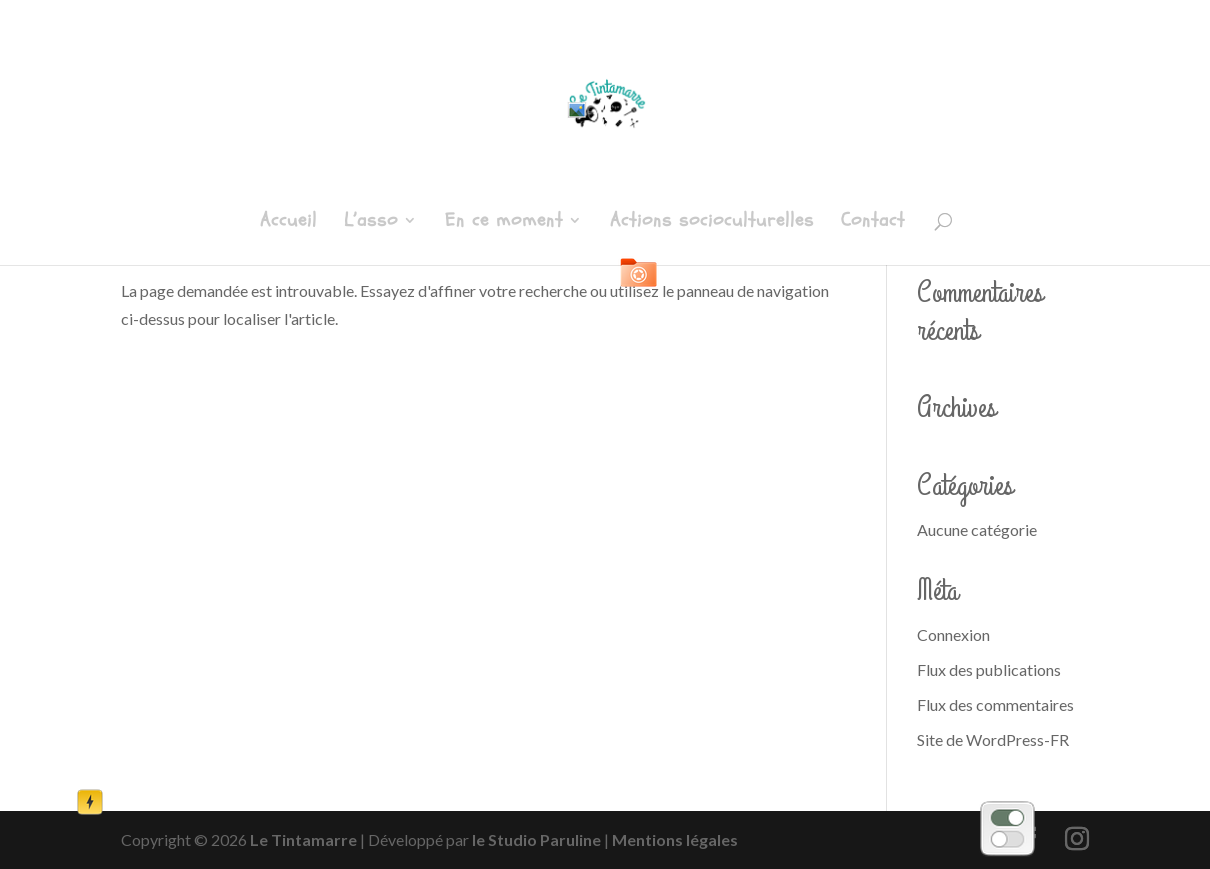 The width and height of the screenshot is (1210, 869). What do you see at coordinates (638, 273) in the screenshot?
I see `open corona sdk project folder` at bounding box center [638, 273].